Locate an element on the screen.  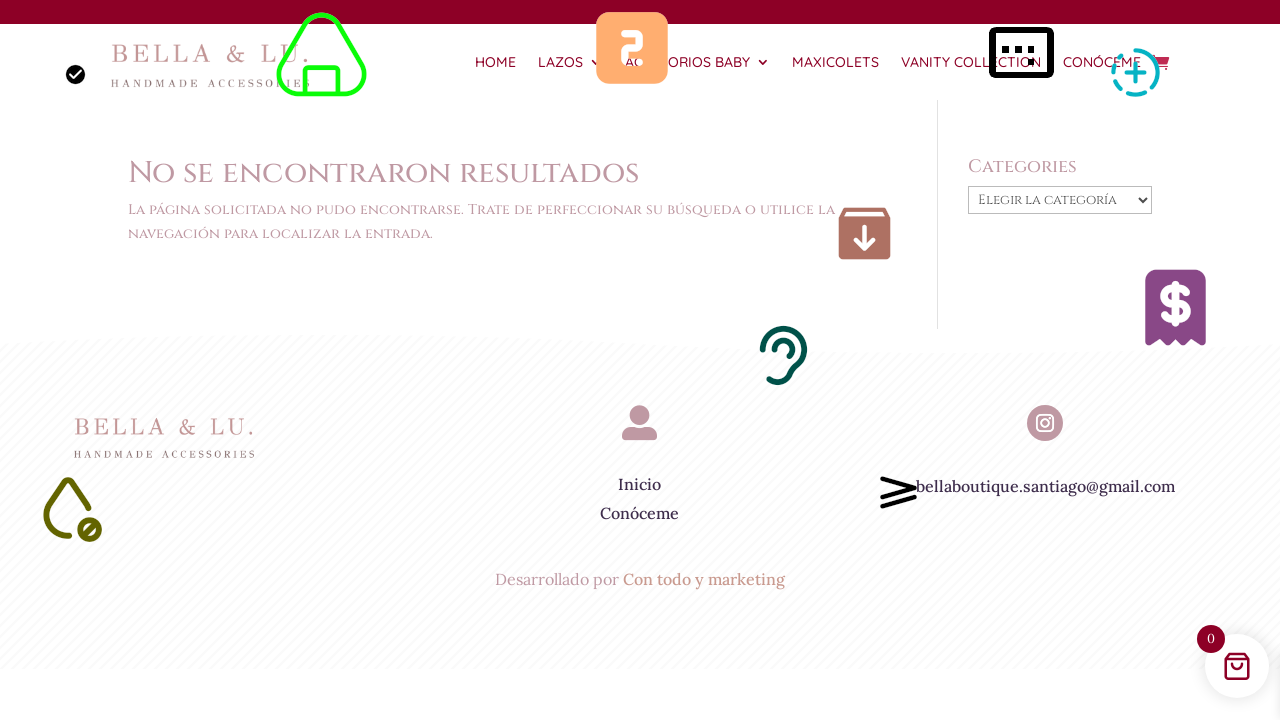
disable water or liquid-related feature is located at coordinates (68, 508).